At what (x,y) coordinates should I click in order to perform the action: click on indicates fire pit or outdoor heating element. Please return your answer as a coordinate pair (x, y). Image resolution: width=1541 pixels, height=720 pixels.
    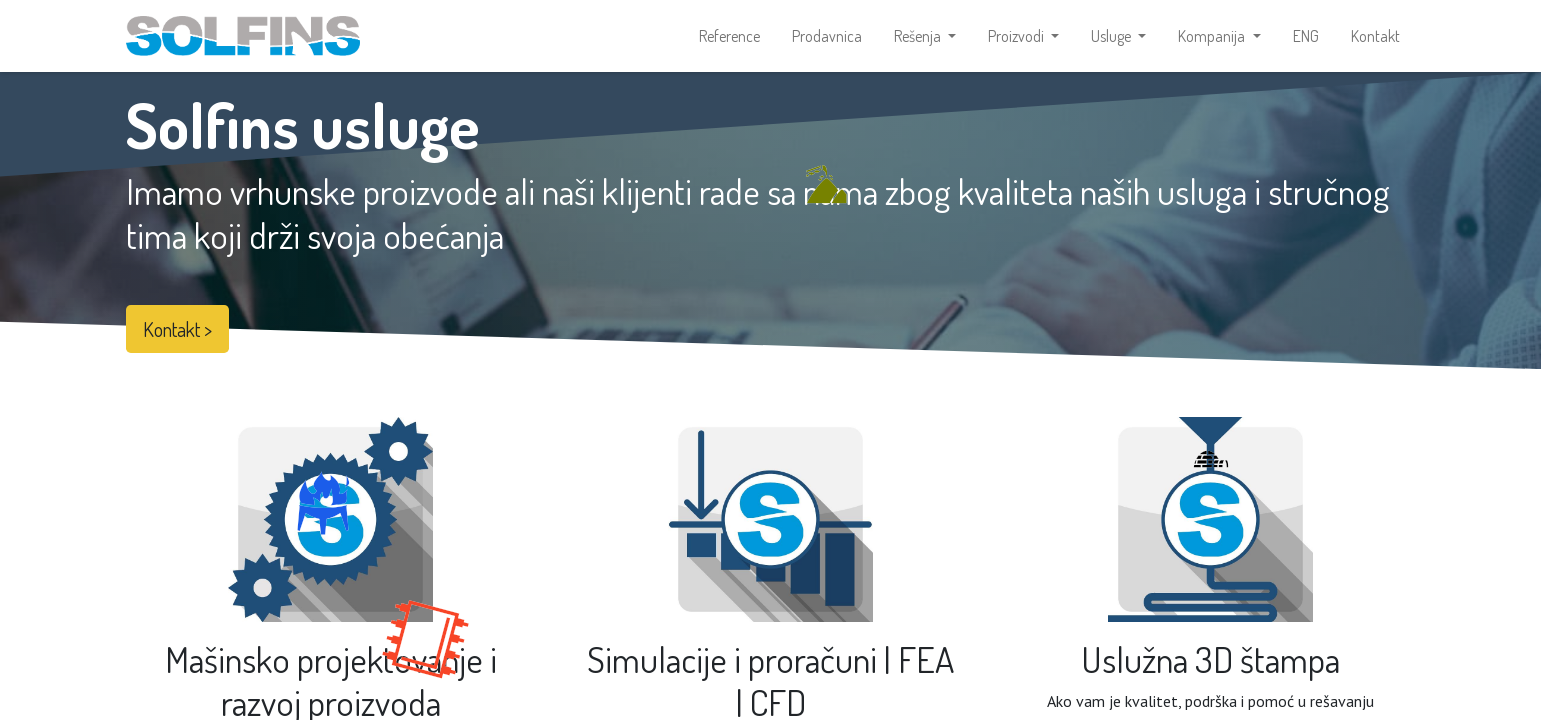
    Looking at the image, I should click on (323, 503).